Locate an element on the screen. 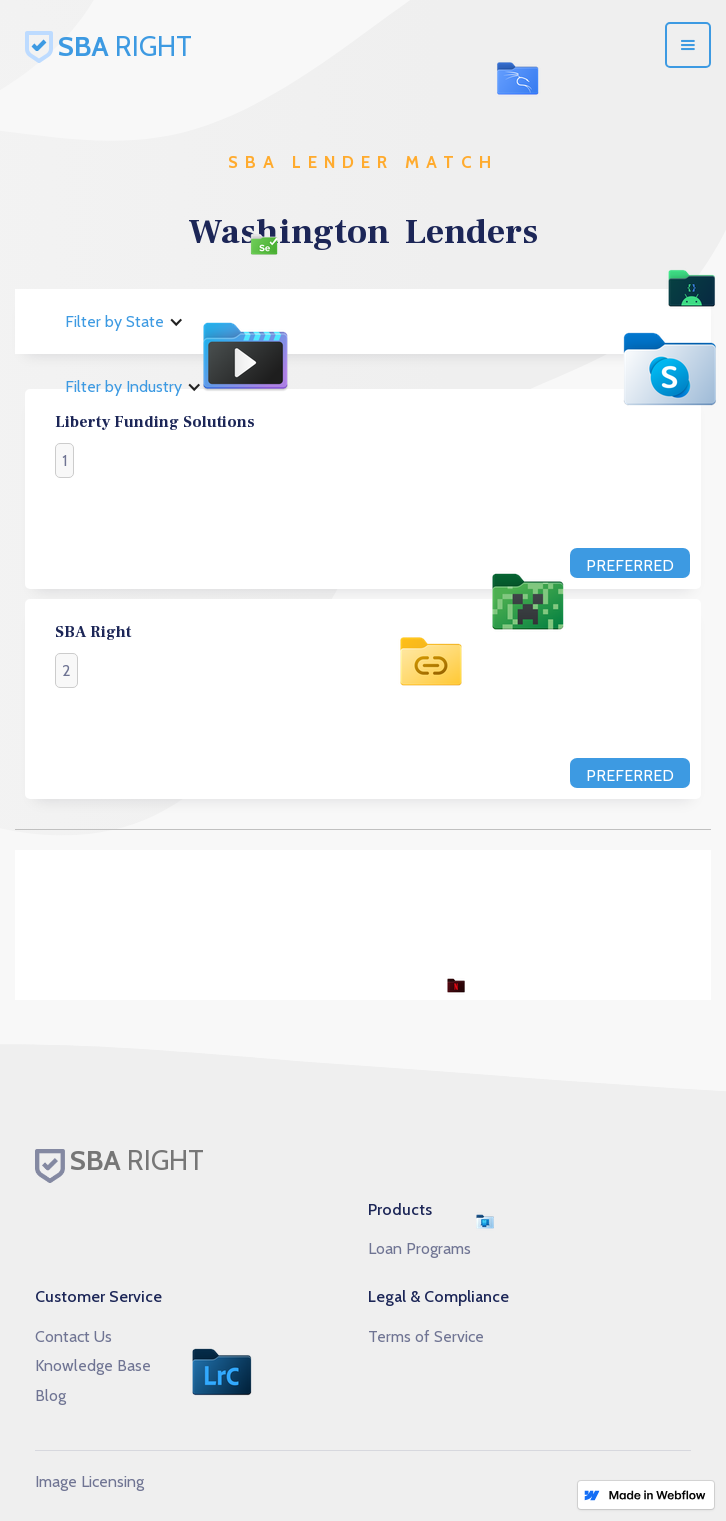 Image resolution: width=726 pixels, height=1521 pixels. open minecraft game files folder is located at coordinates (527, 603).